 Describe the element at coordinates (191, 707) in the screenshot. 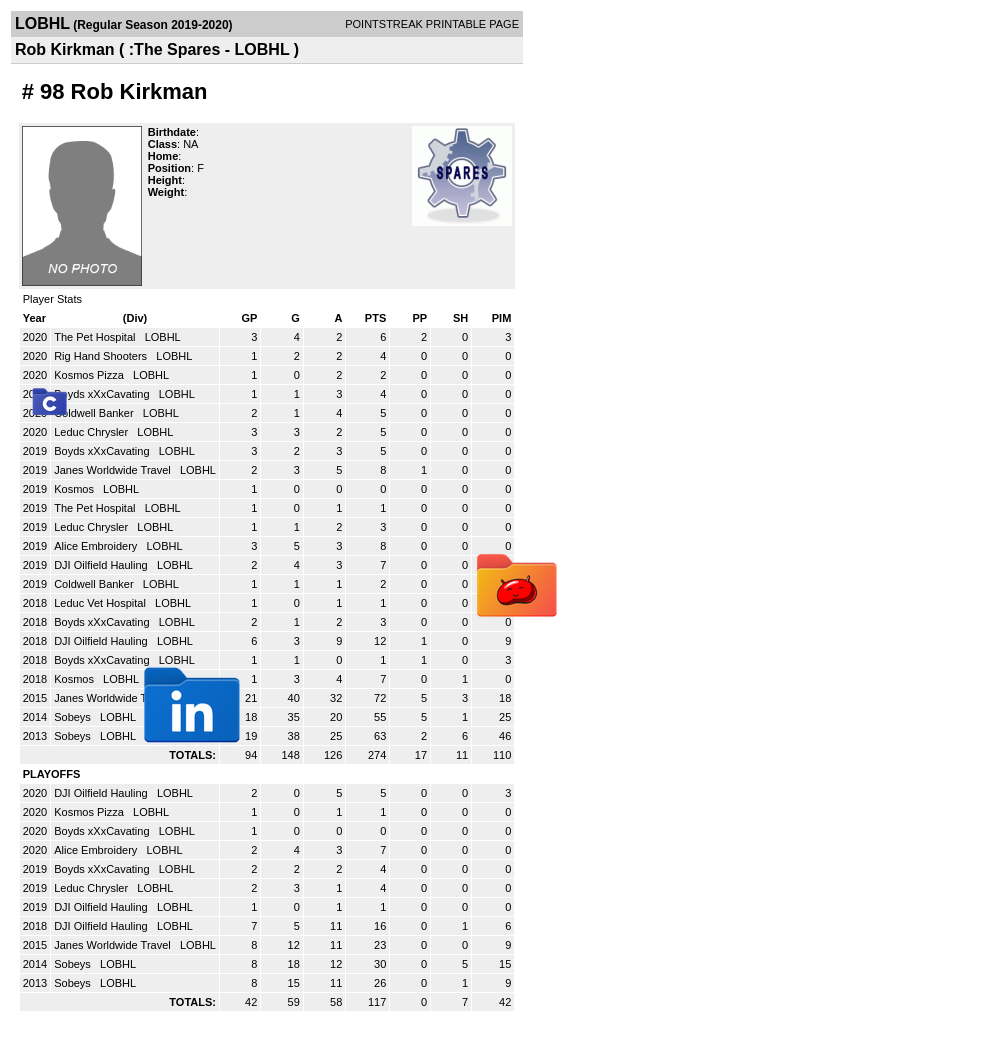

I see `open folder containing linkedin-related files` at that location.